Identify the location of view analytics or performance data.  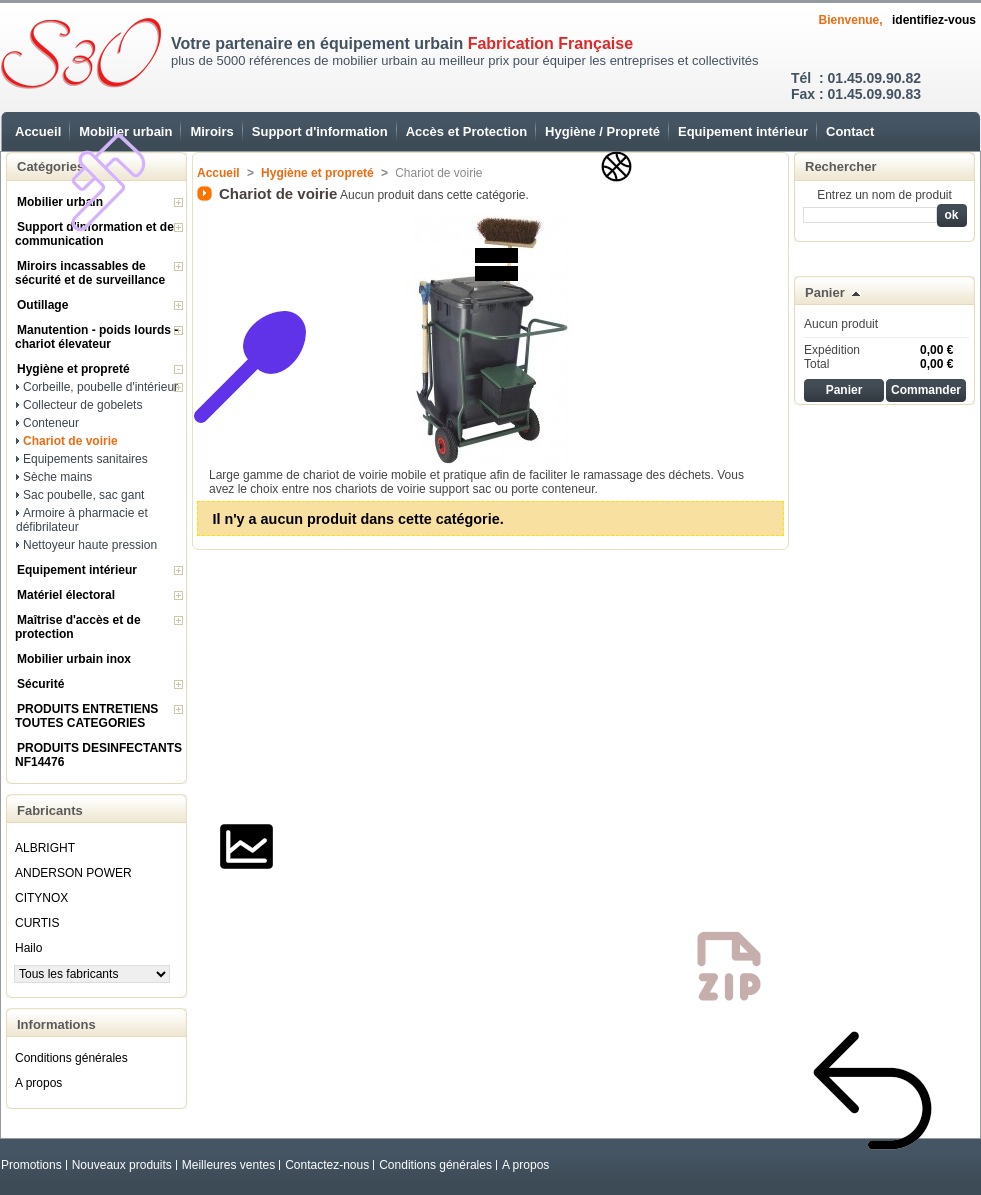
(246, 846).